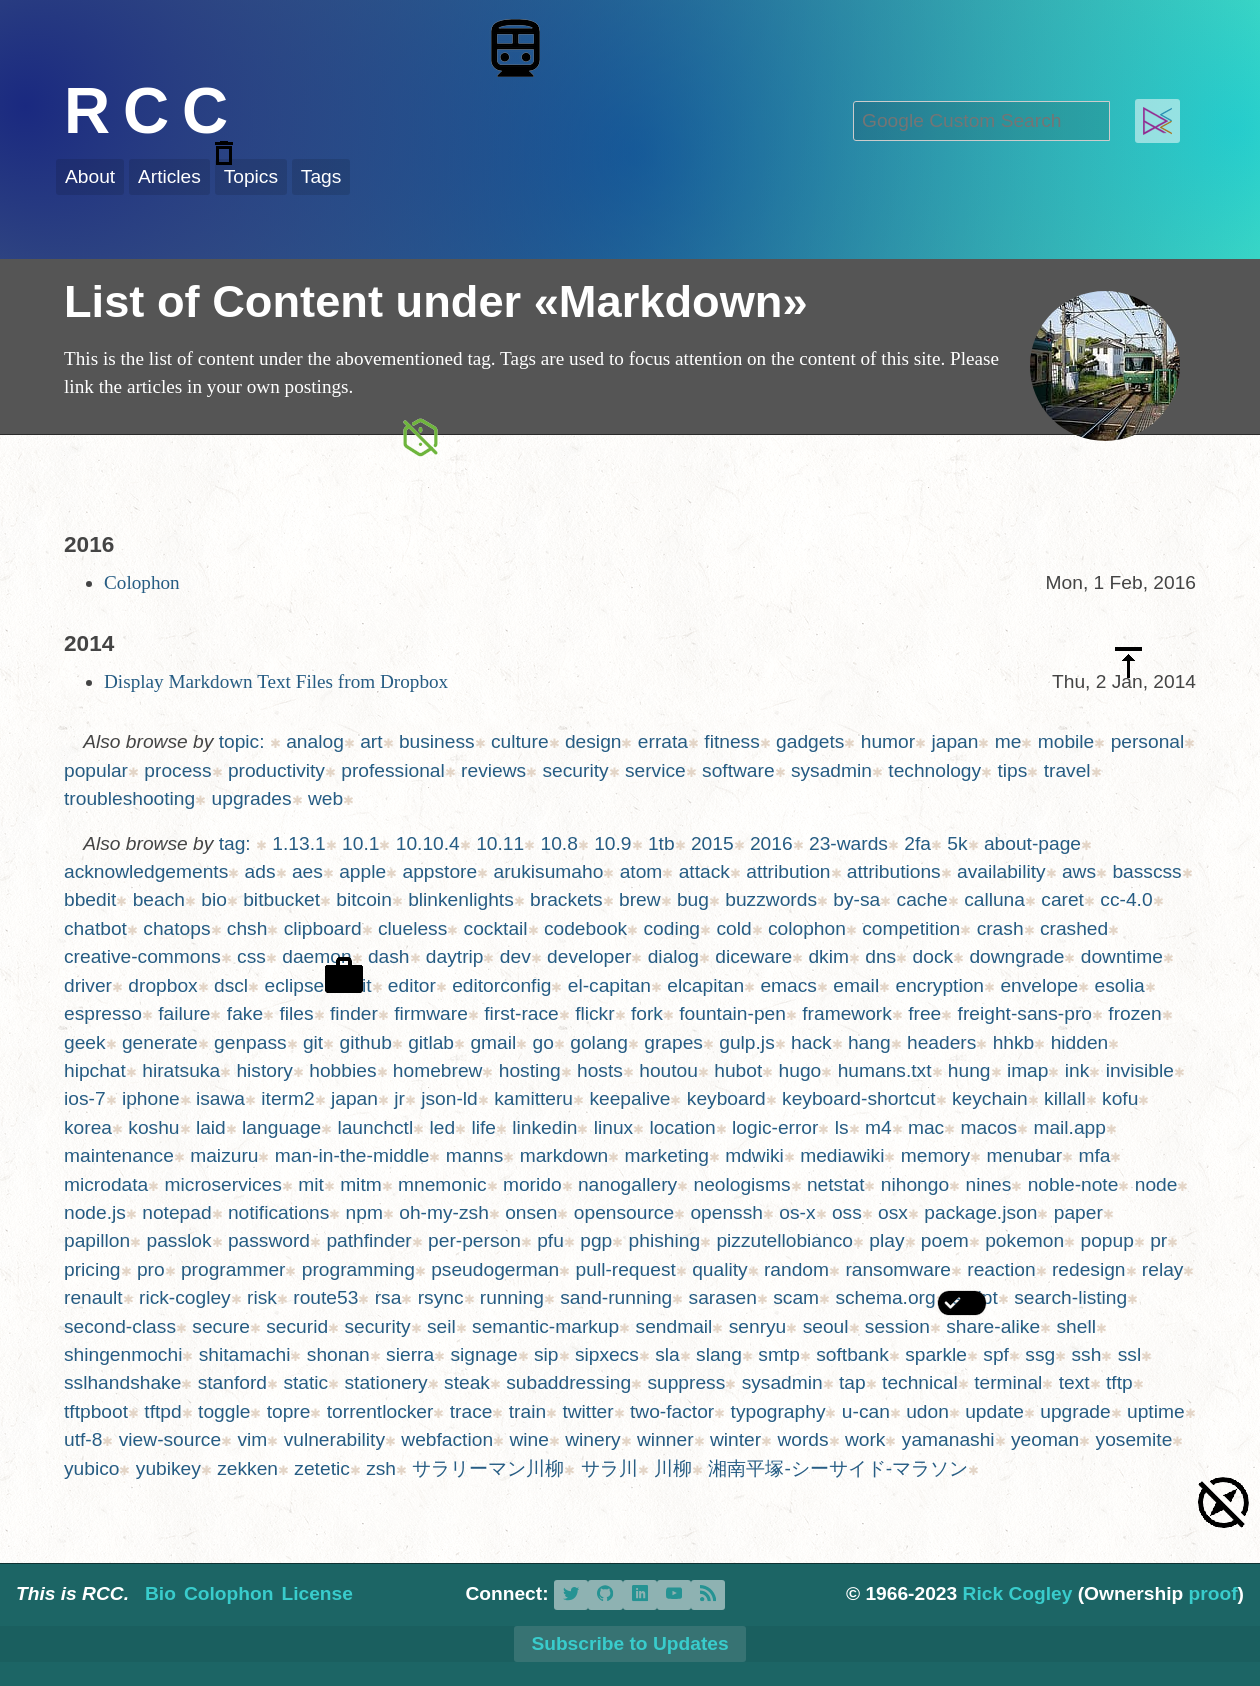 The image size is (1260, 1686). What do you see at coordinates (1223, 1502) in the screenshot?
I see `disable compass or navigation features` at bounding box center [1223, 1502].